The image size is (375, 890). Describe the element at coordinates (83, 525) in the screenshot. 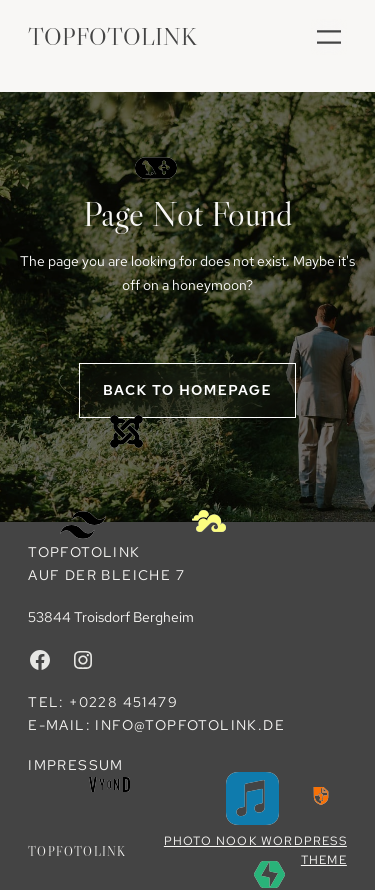

I see `tailwind css framework logo` at that location.